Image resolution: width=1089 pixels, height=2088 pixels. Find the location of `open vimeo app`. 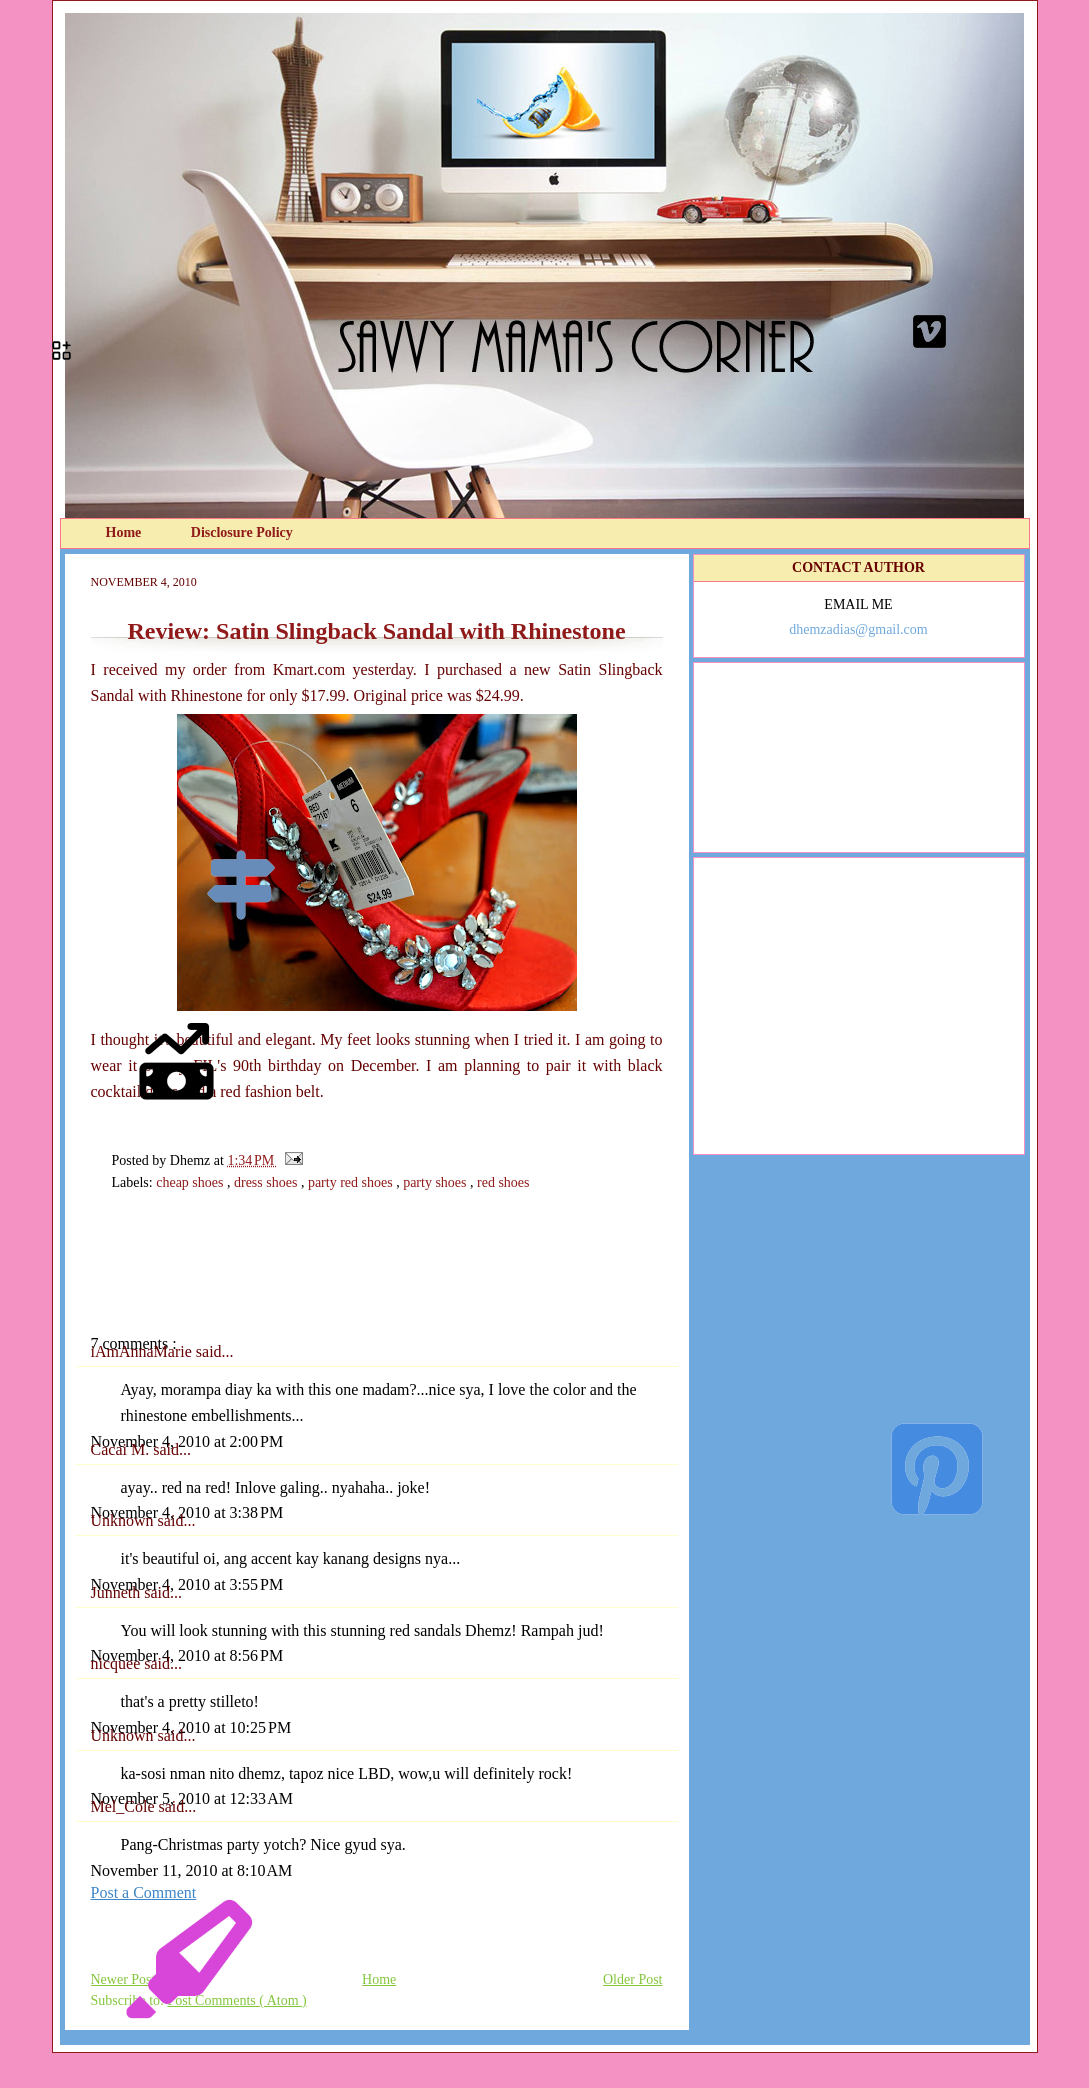

open vimeo app is located at coordinates (929, 331).